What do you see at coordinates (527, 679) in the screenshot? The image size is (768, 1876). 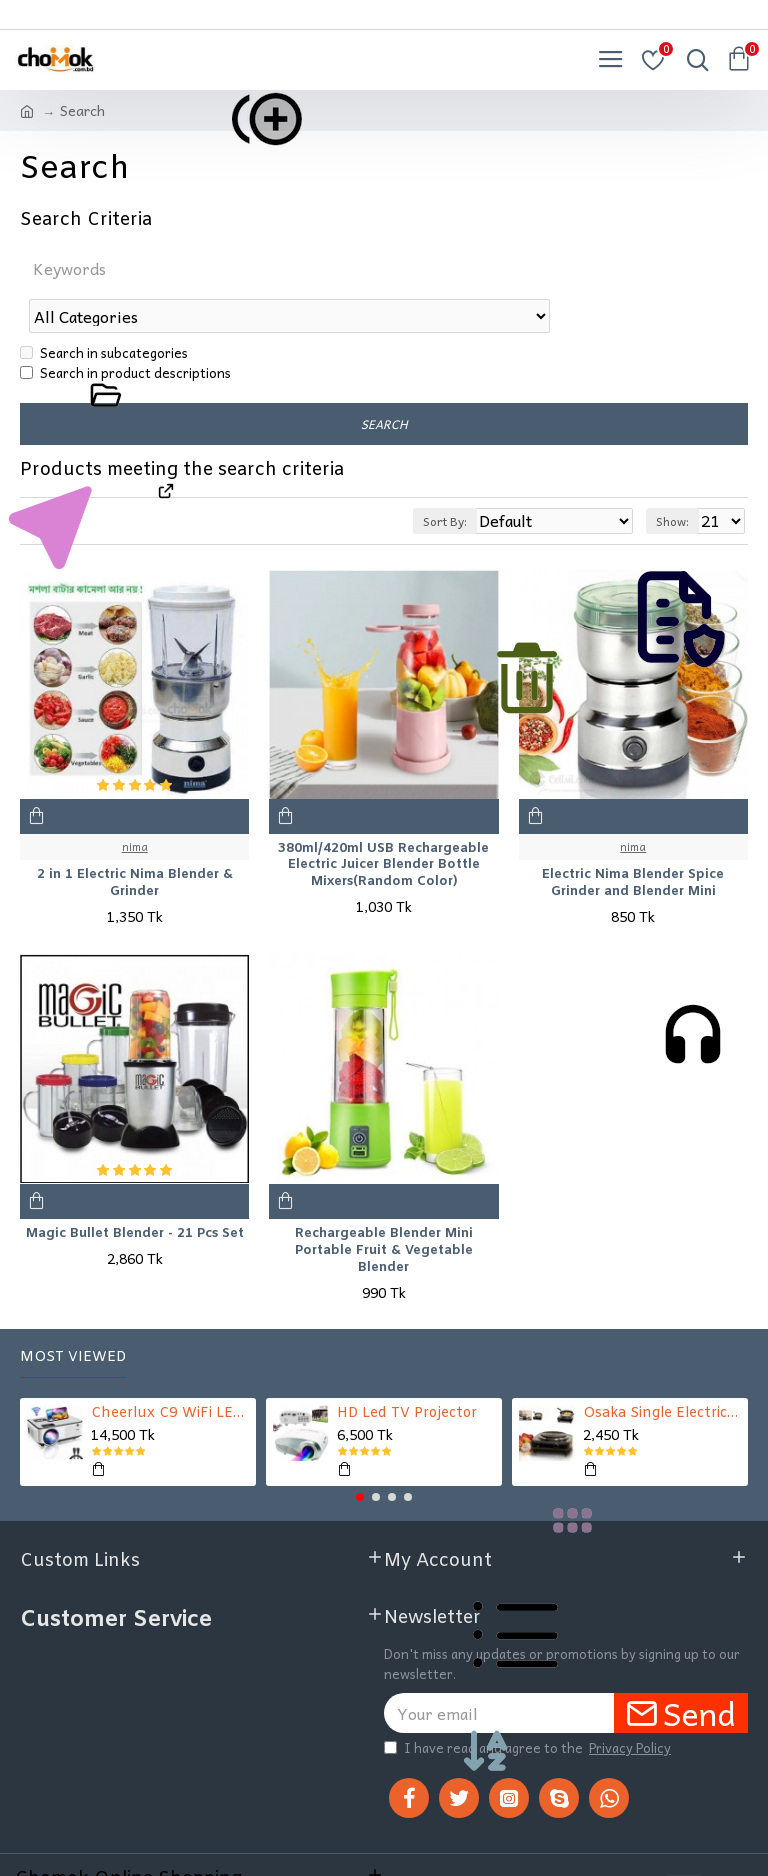 I see `delete selected item` at bounding box center [527, 679].